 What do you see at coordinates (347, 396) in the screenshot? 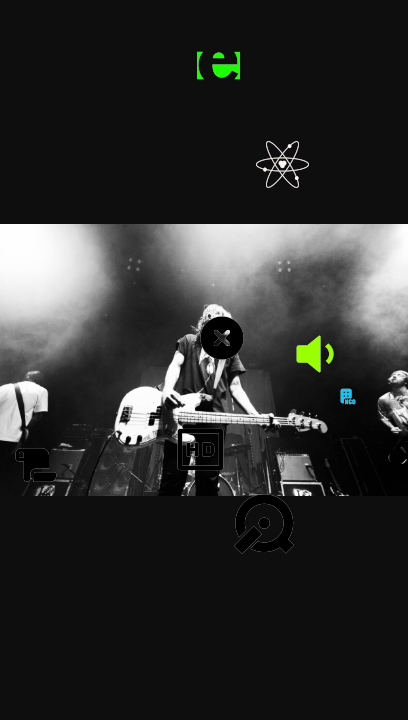
I see `navigate to non-governmental organization directory` at bounding box center [347, 396].